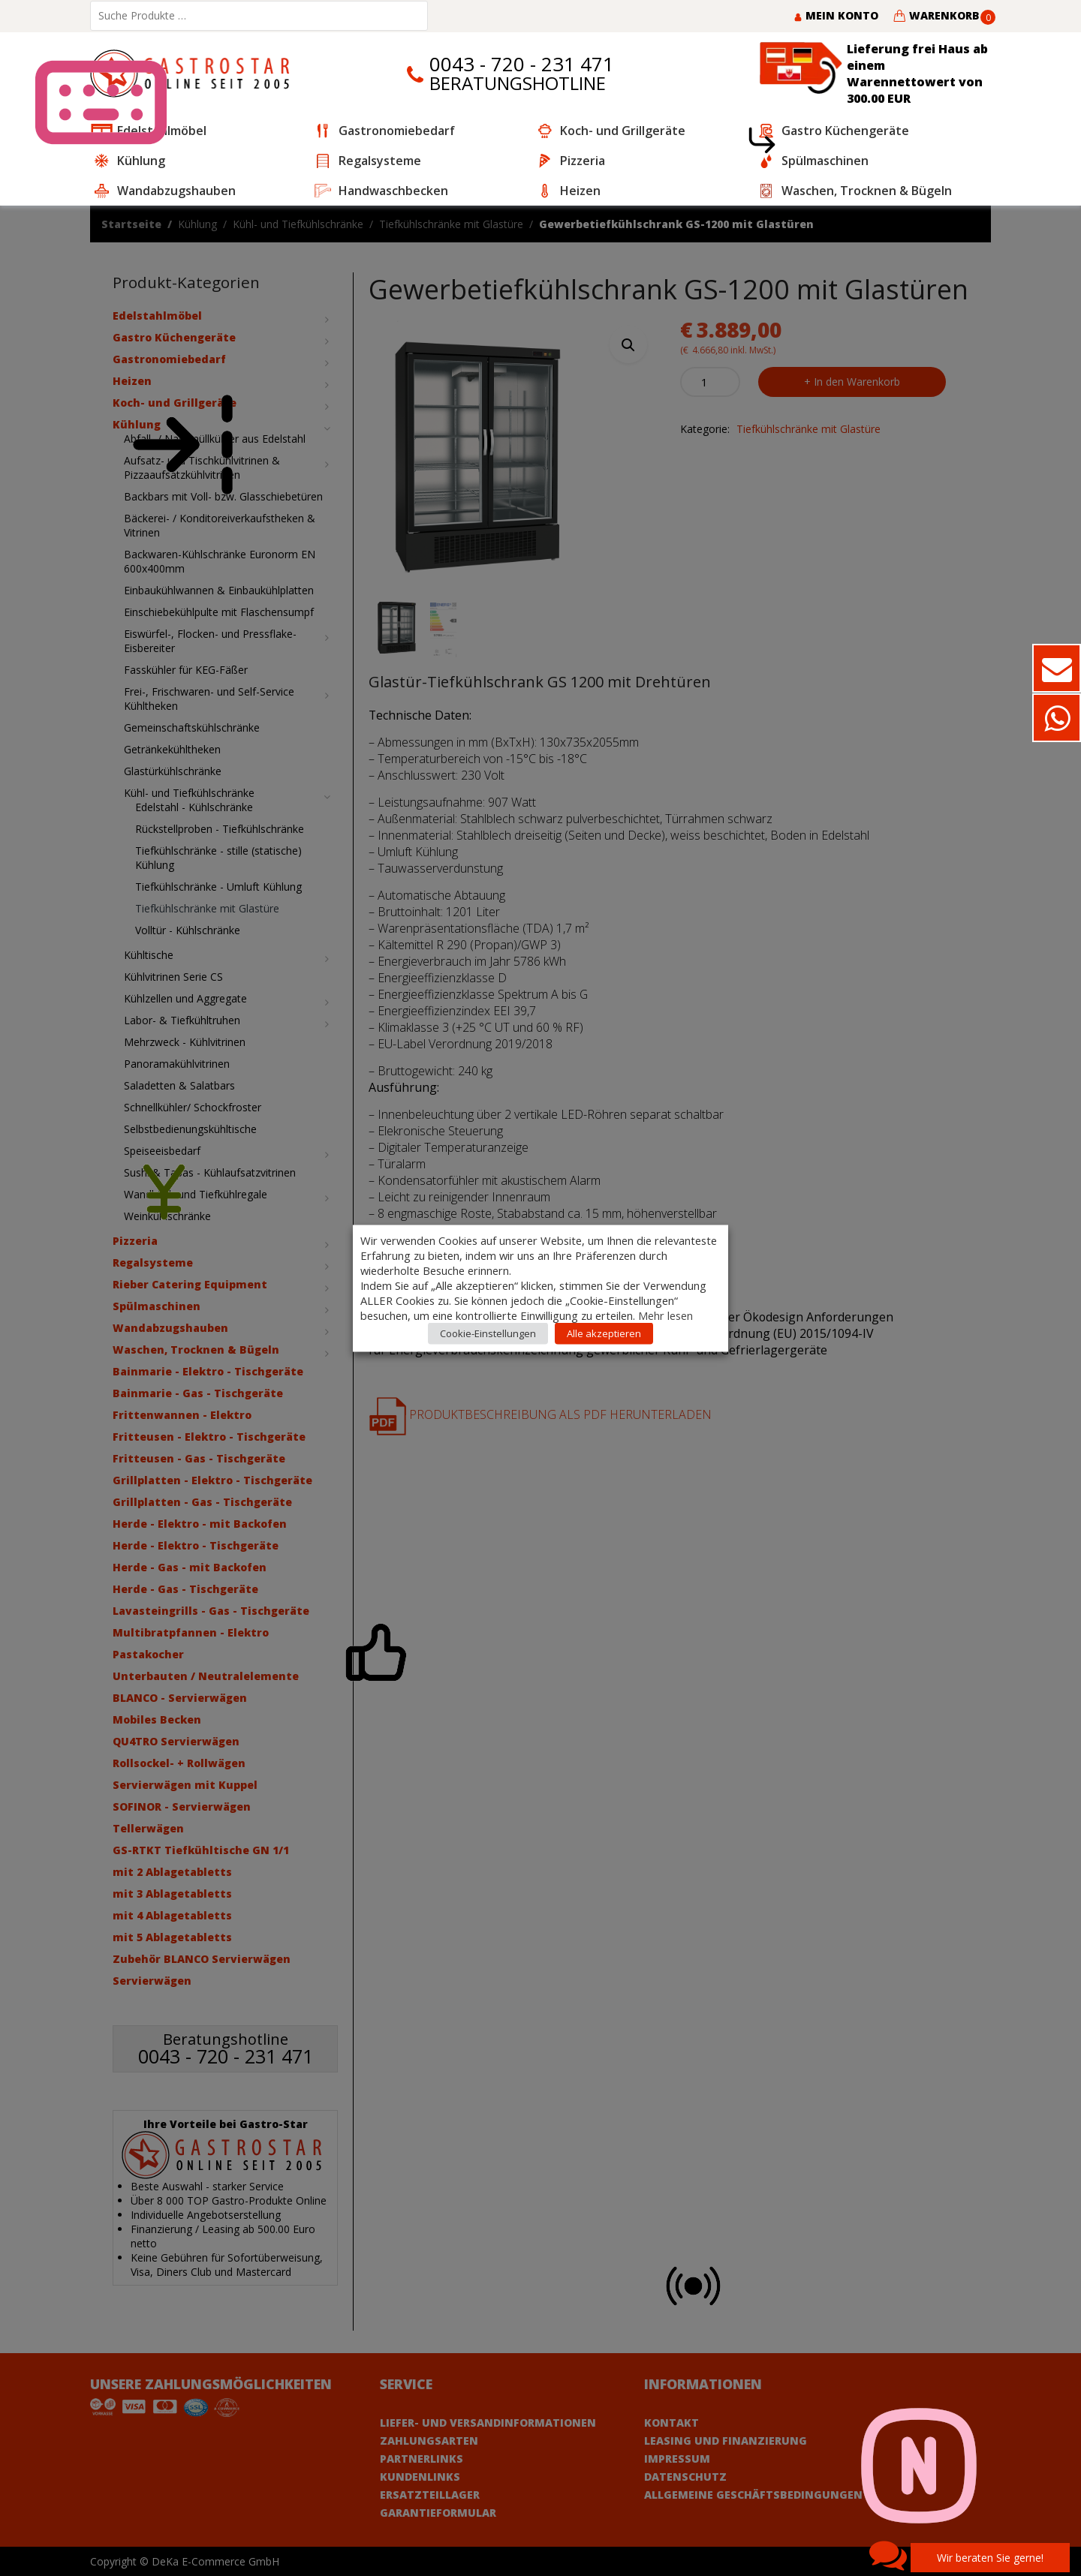 The height and width of the screenshot is (2576, 1081). Describe the element at coordinates (762, 140) in the screenshot. I see `reply to a message or comment` at that location.